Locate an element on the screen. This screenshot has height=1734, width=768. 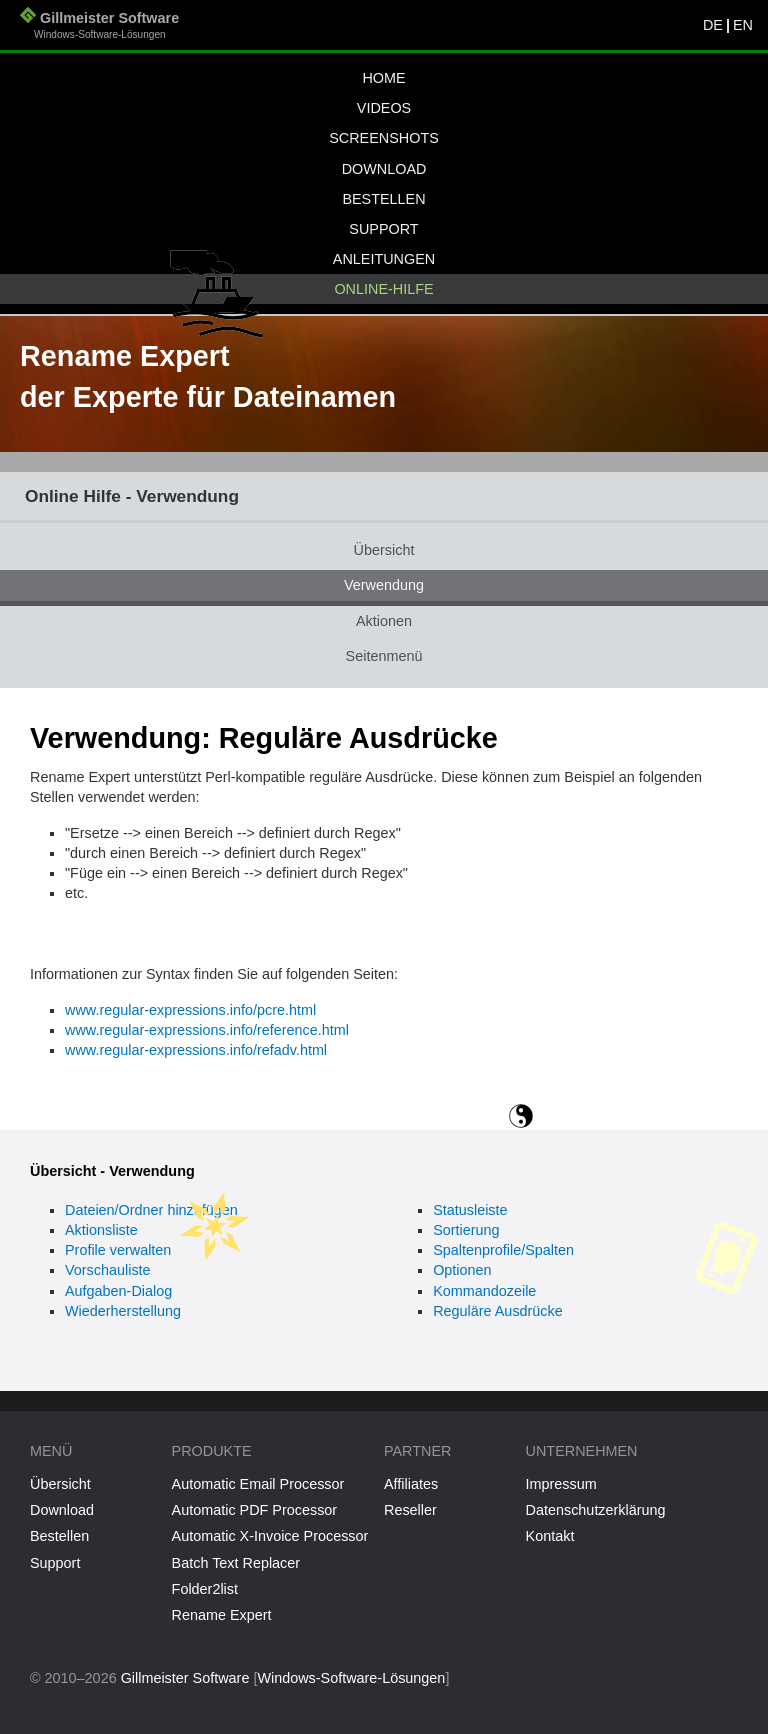
mark item as favorite is located at coordinates (214, 1226).